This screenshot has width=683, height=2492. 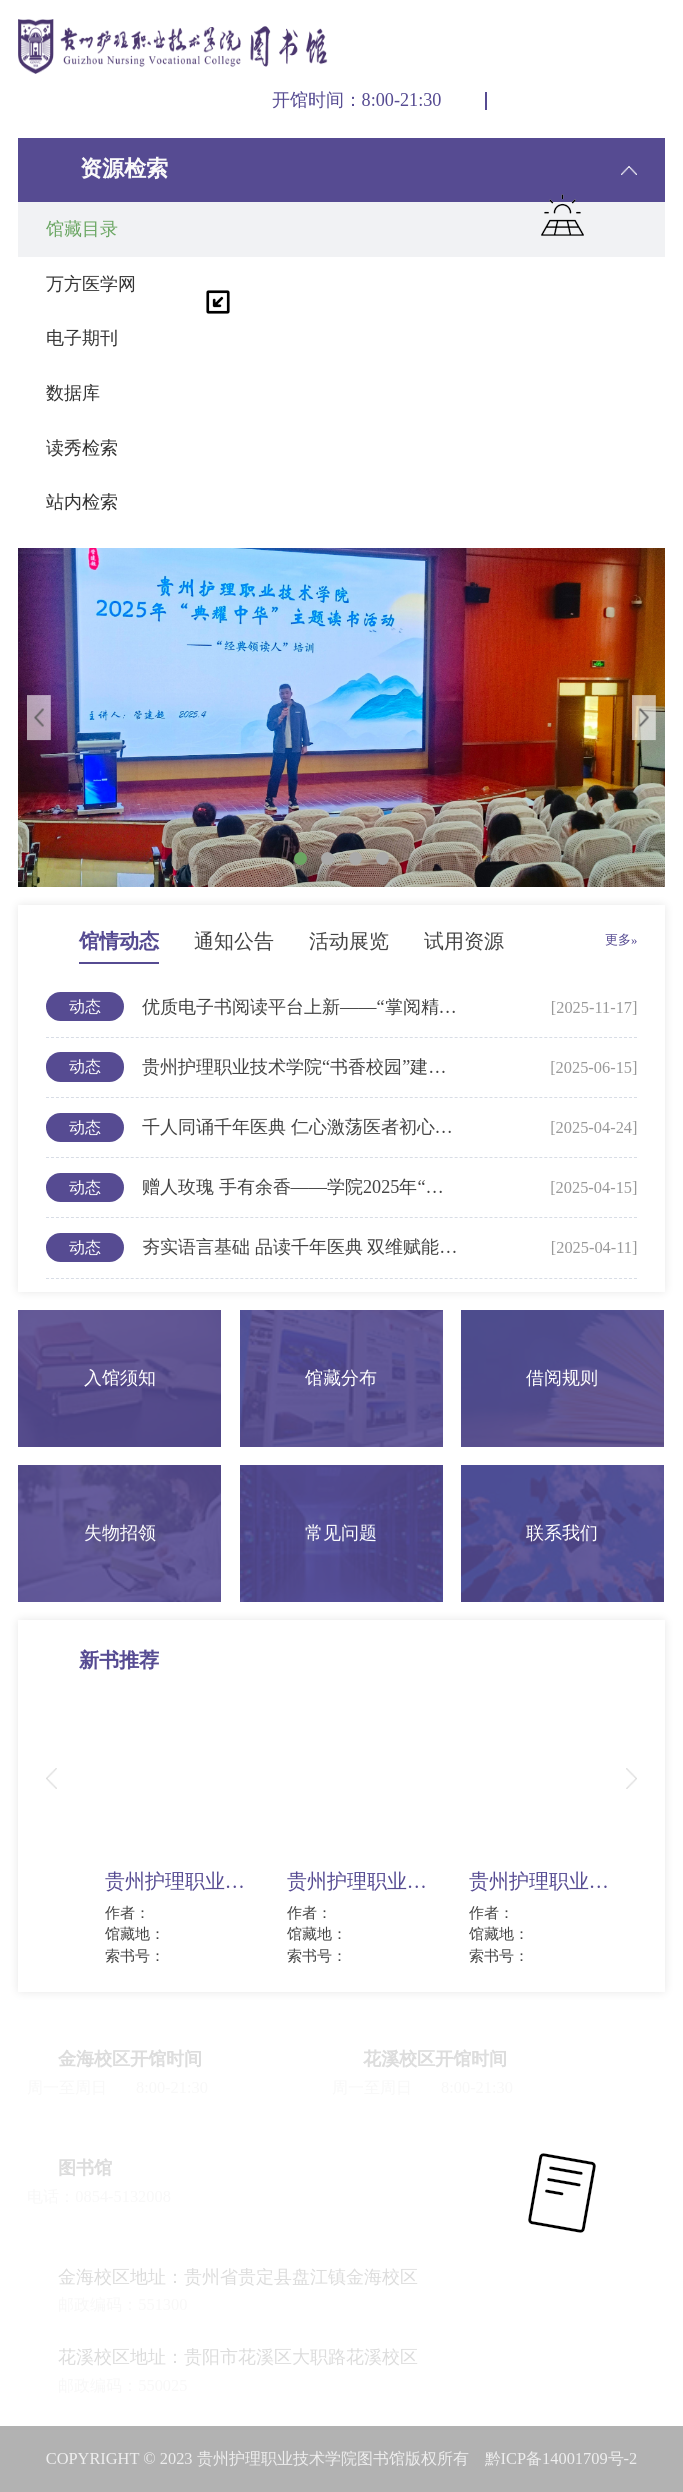 What do you see at coordinates (218, 302) in the screenshot?
I see `navigate to bottom-left corner` at bounding box center [218, 302].